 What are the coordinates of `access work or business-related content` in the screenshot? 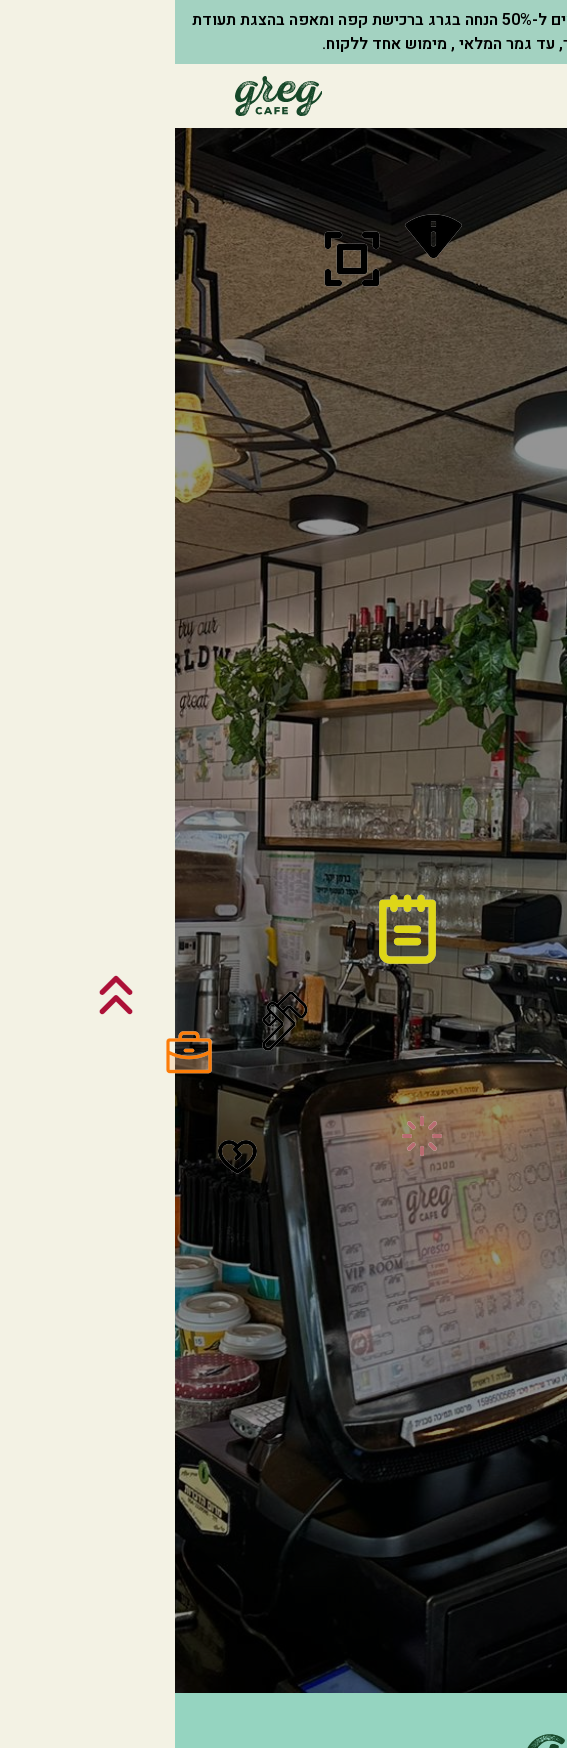 It's located at (189, 1054).